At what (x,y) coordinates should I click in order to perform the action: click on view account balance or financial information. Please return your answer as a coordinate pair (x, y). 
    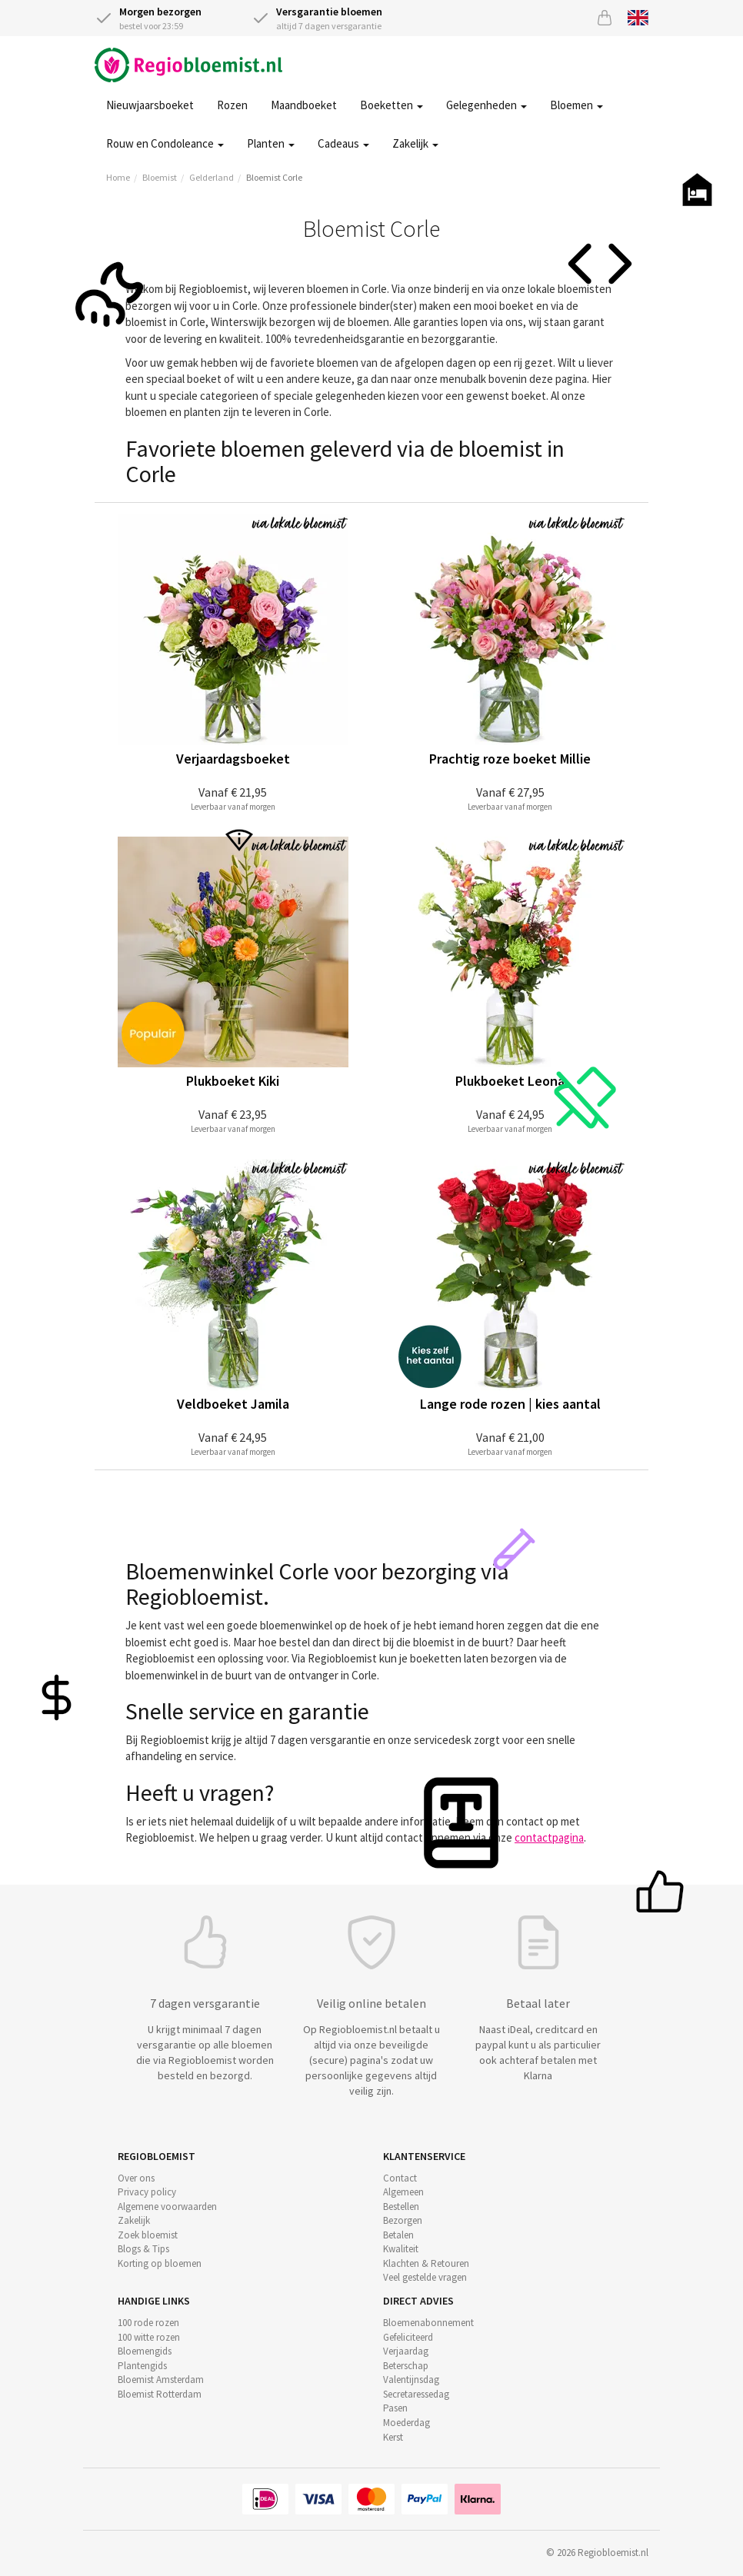
    Looking at the image, I should click on (56, 1697).